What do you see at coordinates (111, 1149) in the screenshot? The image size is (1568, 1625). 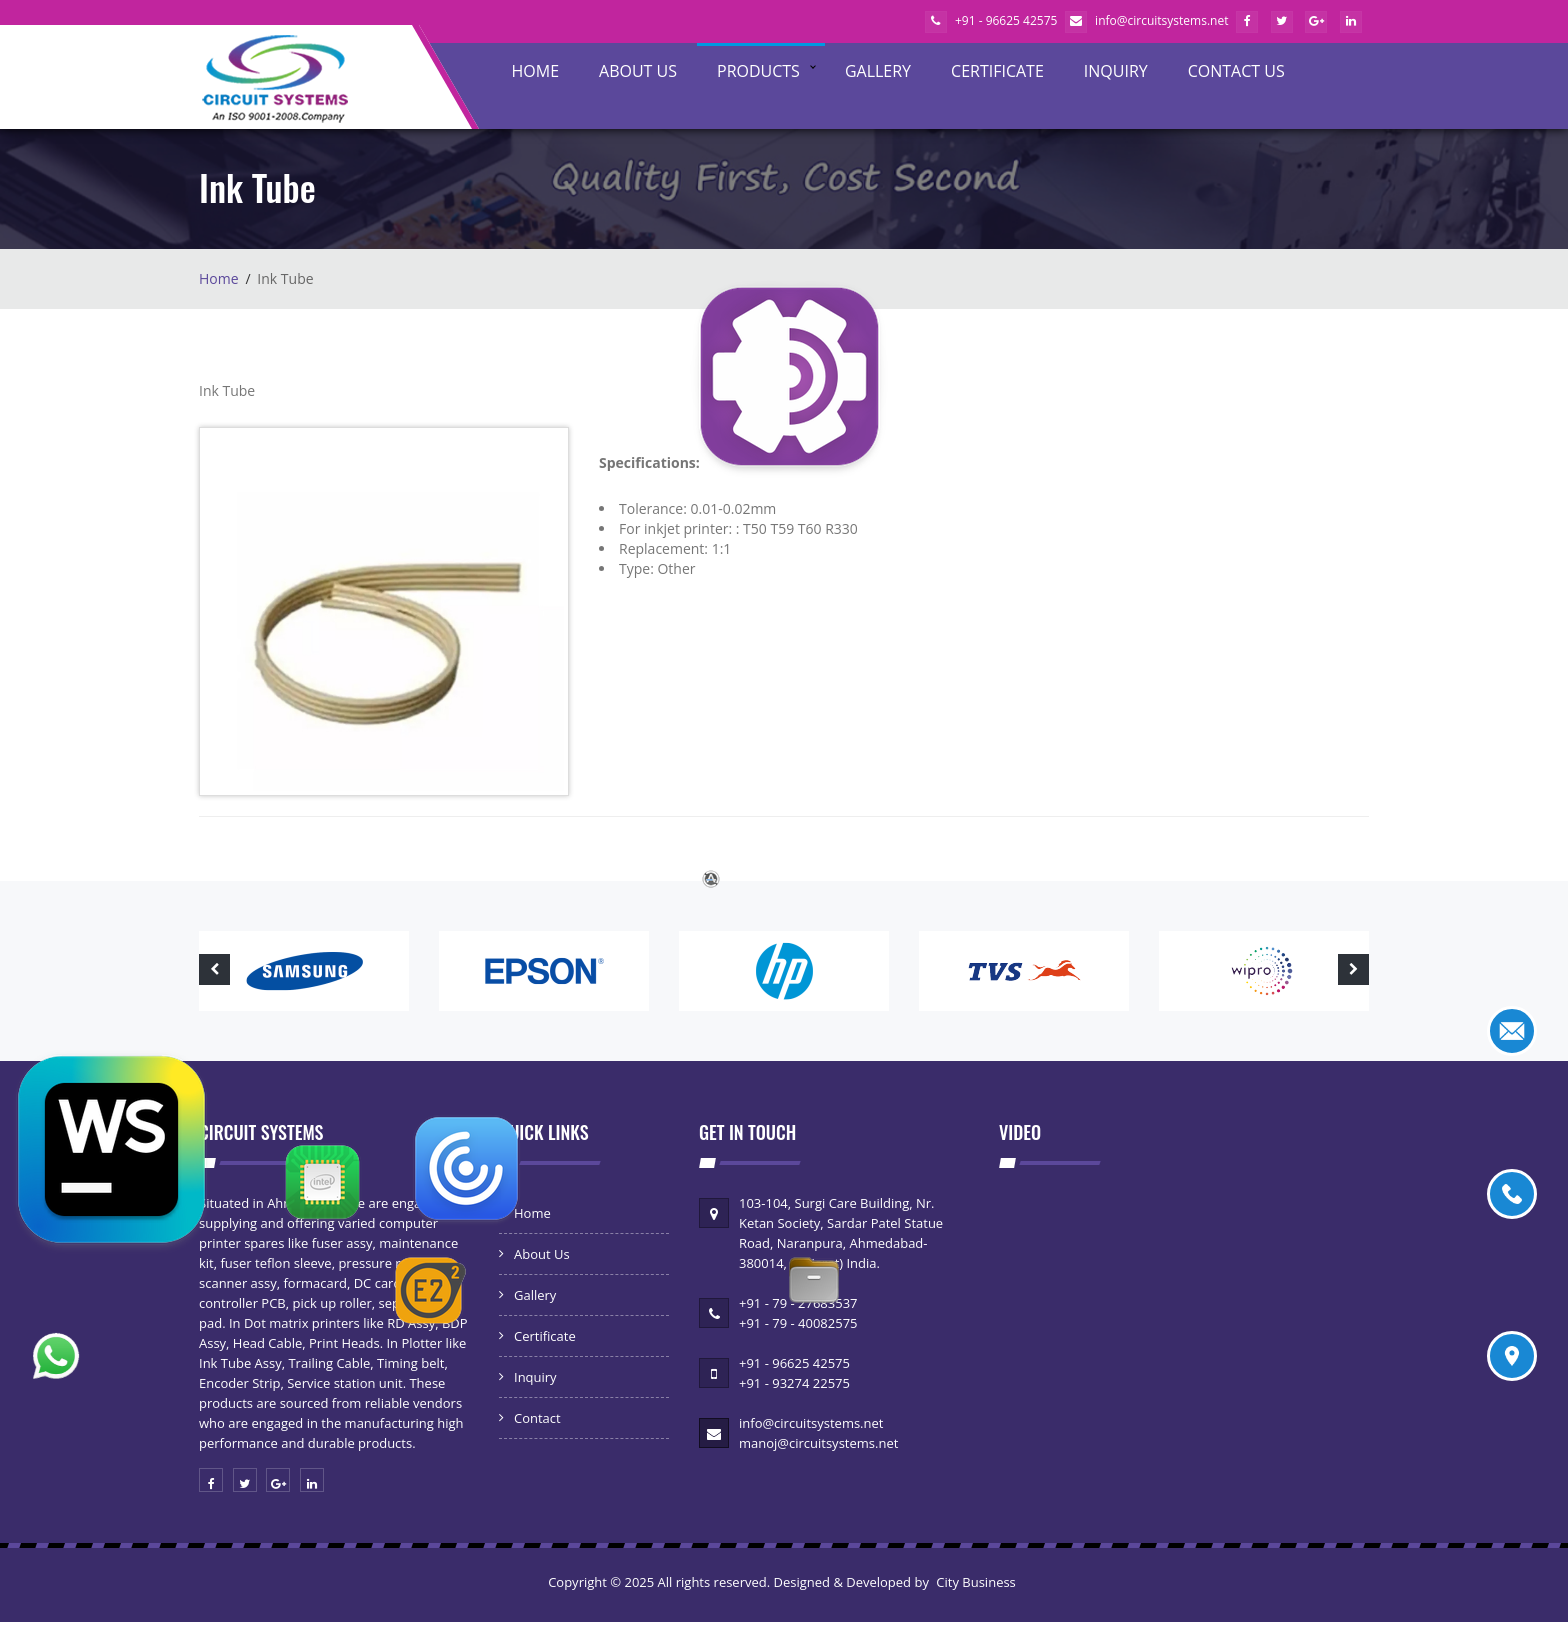 I see `open WebStorm IDE` at bounding box center [111, 1149].